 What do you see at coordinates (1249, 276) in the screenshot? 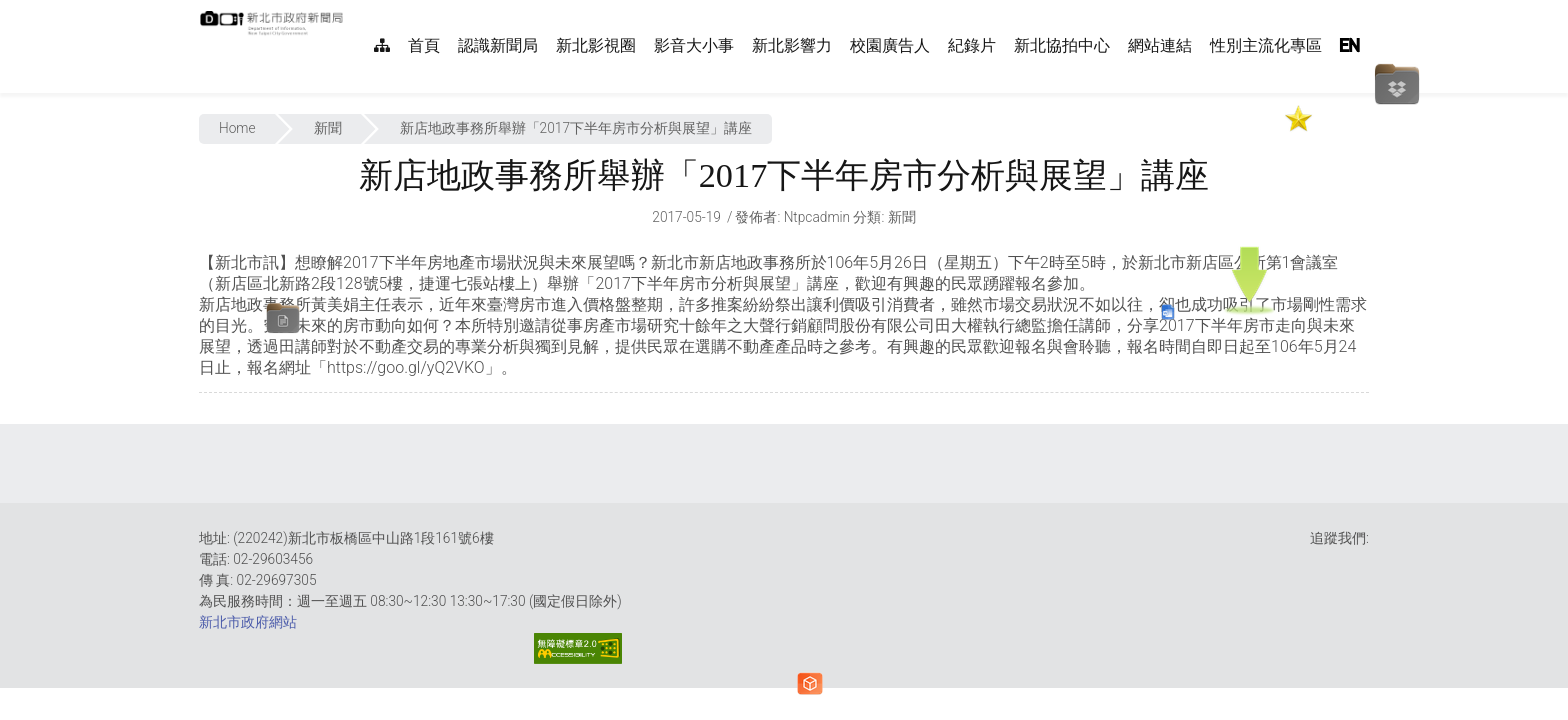
I see `save the current document` at bounding box center [1249, 276].